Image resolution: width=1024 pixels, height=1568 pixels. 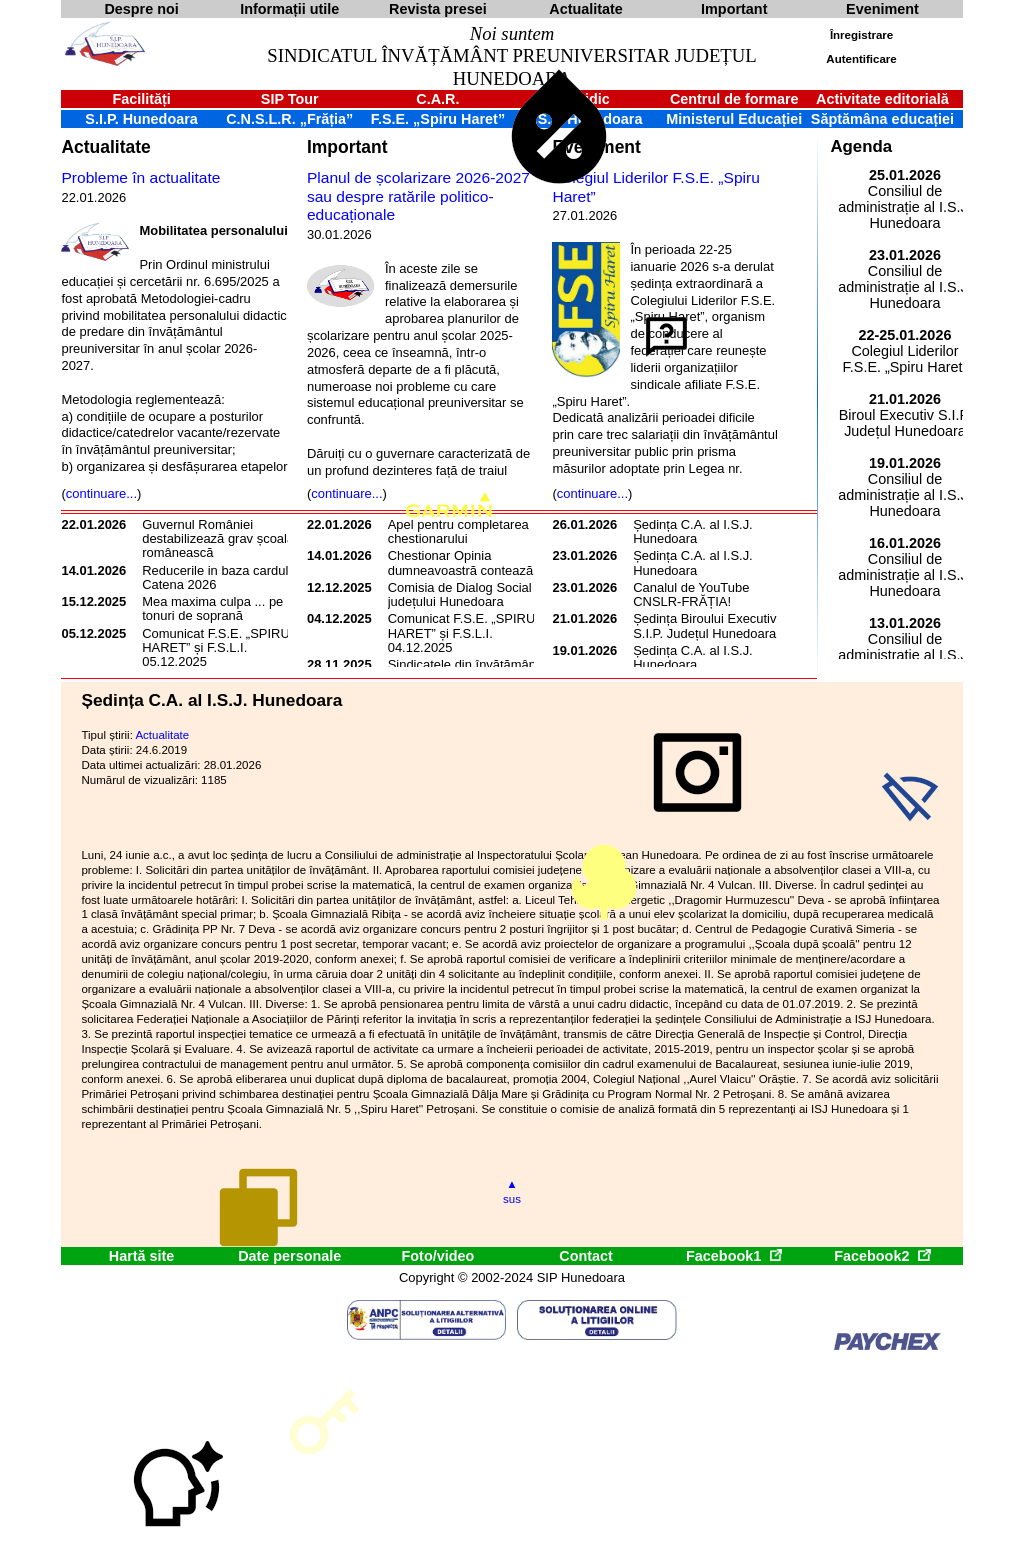 What do you see at coordinates (324, 1419) in the screenshot?
I see `access security or authentication settings` at bounding box center [324, 1419].